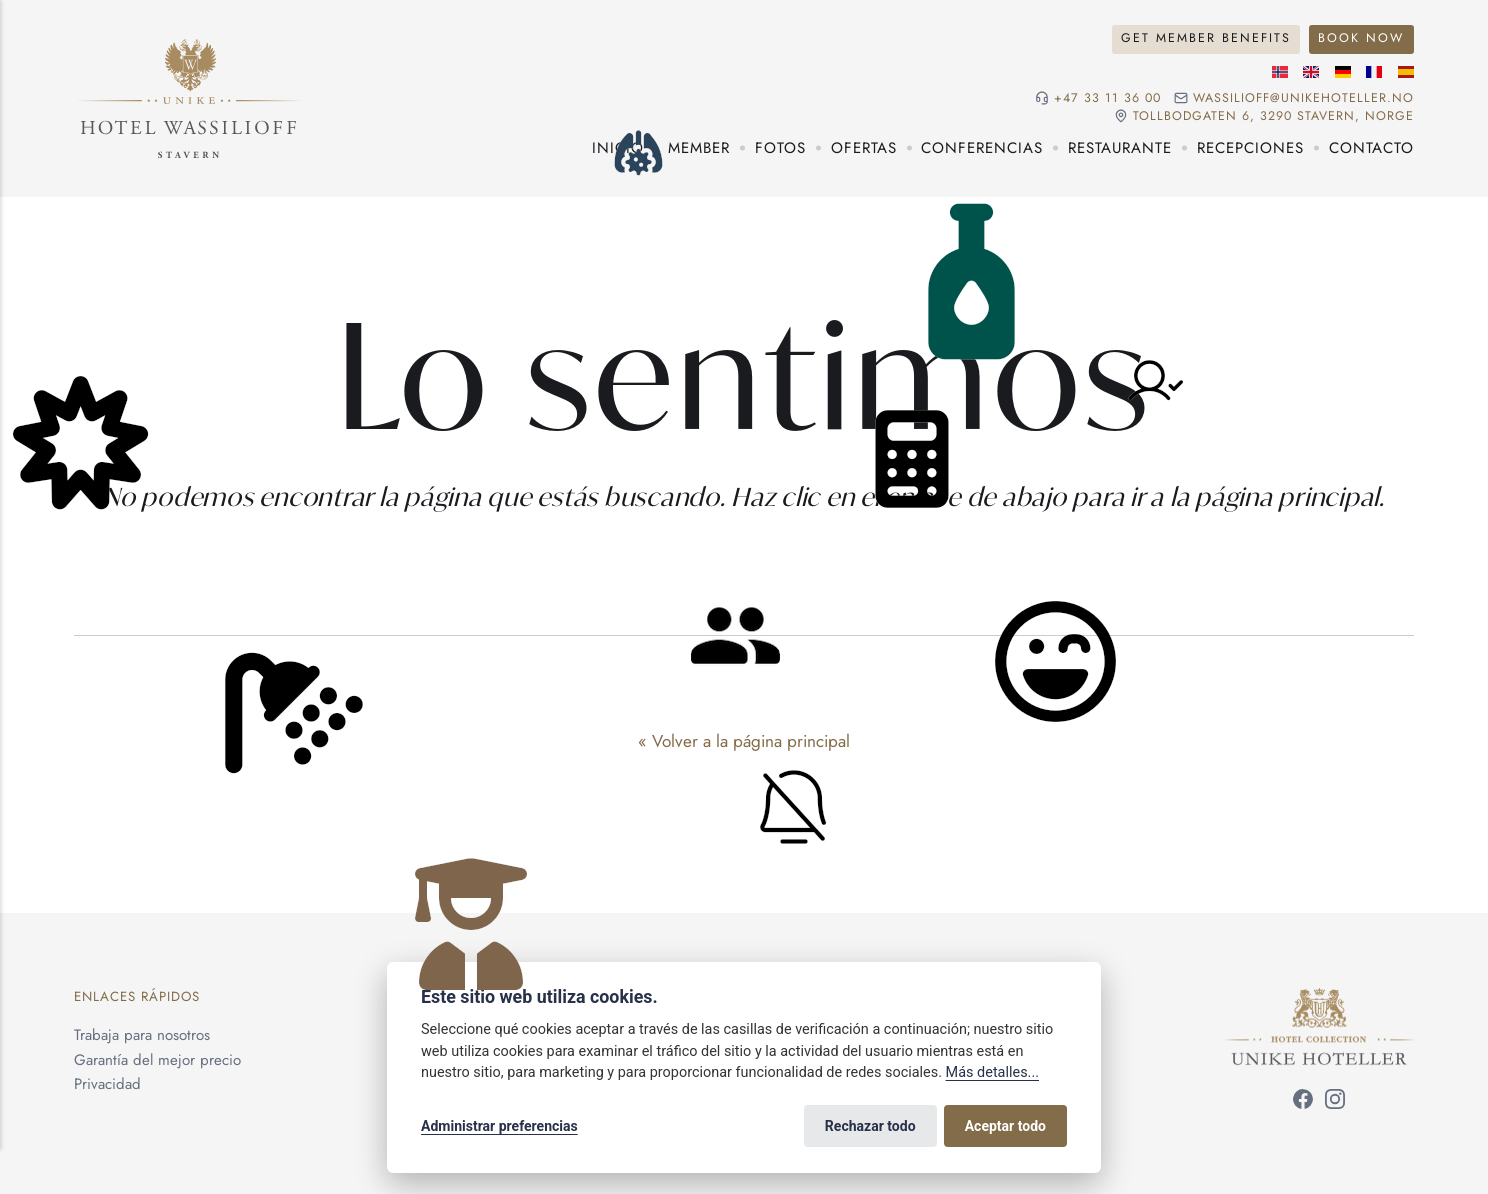 Image resolution: width=1488 pixels, height=1194 pixels. I want to click on represents the Bahá'í faith symbol, so click(80, 442).